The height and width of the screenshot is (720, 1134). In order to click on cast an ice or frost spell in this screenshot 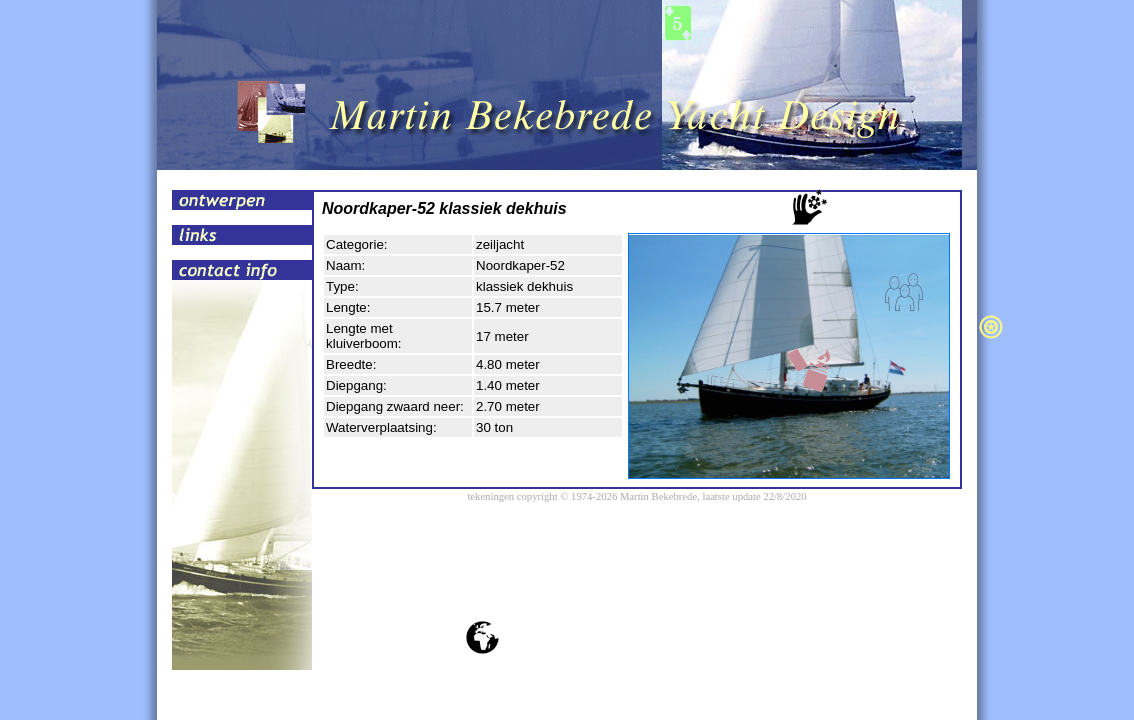, I will do `click(810, 207)`.